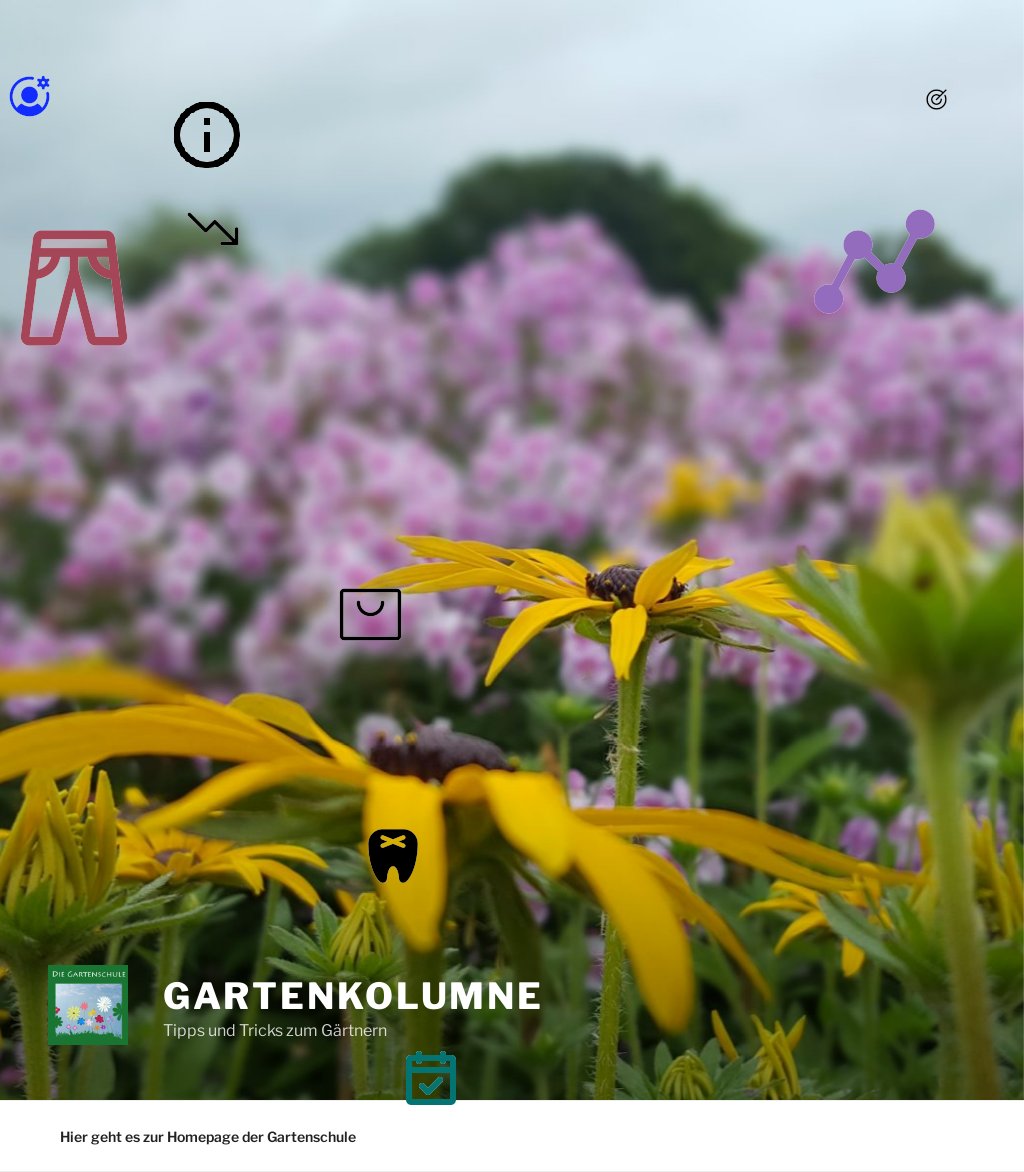 Image resolution: width=1024 pixels, height=1172 pixels. What do you see at coordinates (370, 614) in the screenshot?
I see `view your shopping bag` at bounding box center [370, 614].